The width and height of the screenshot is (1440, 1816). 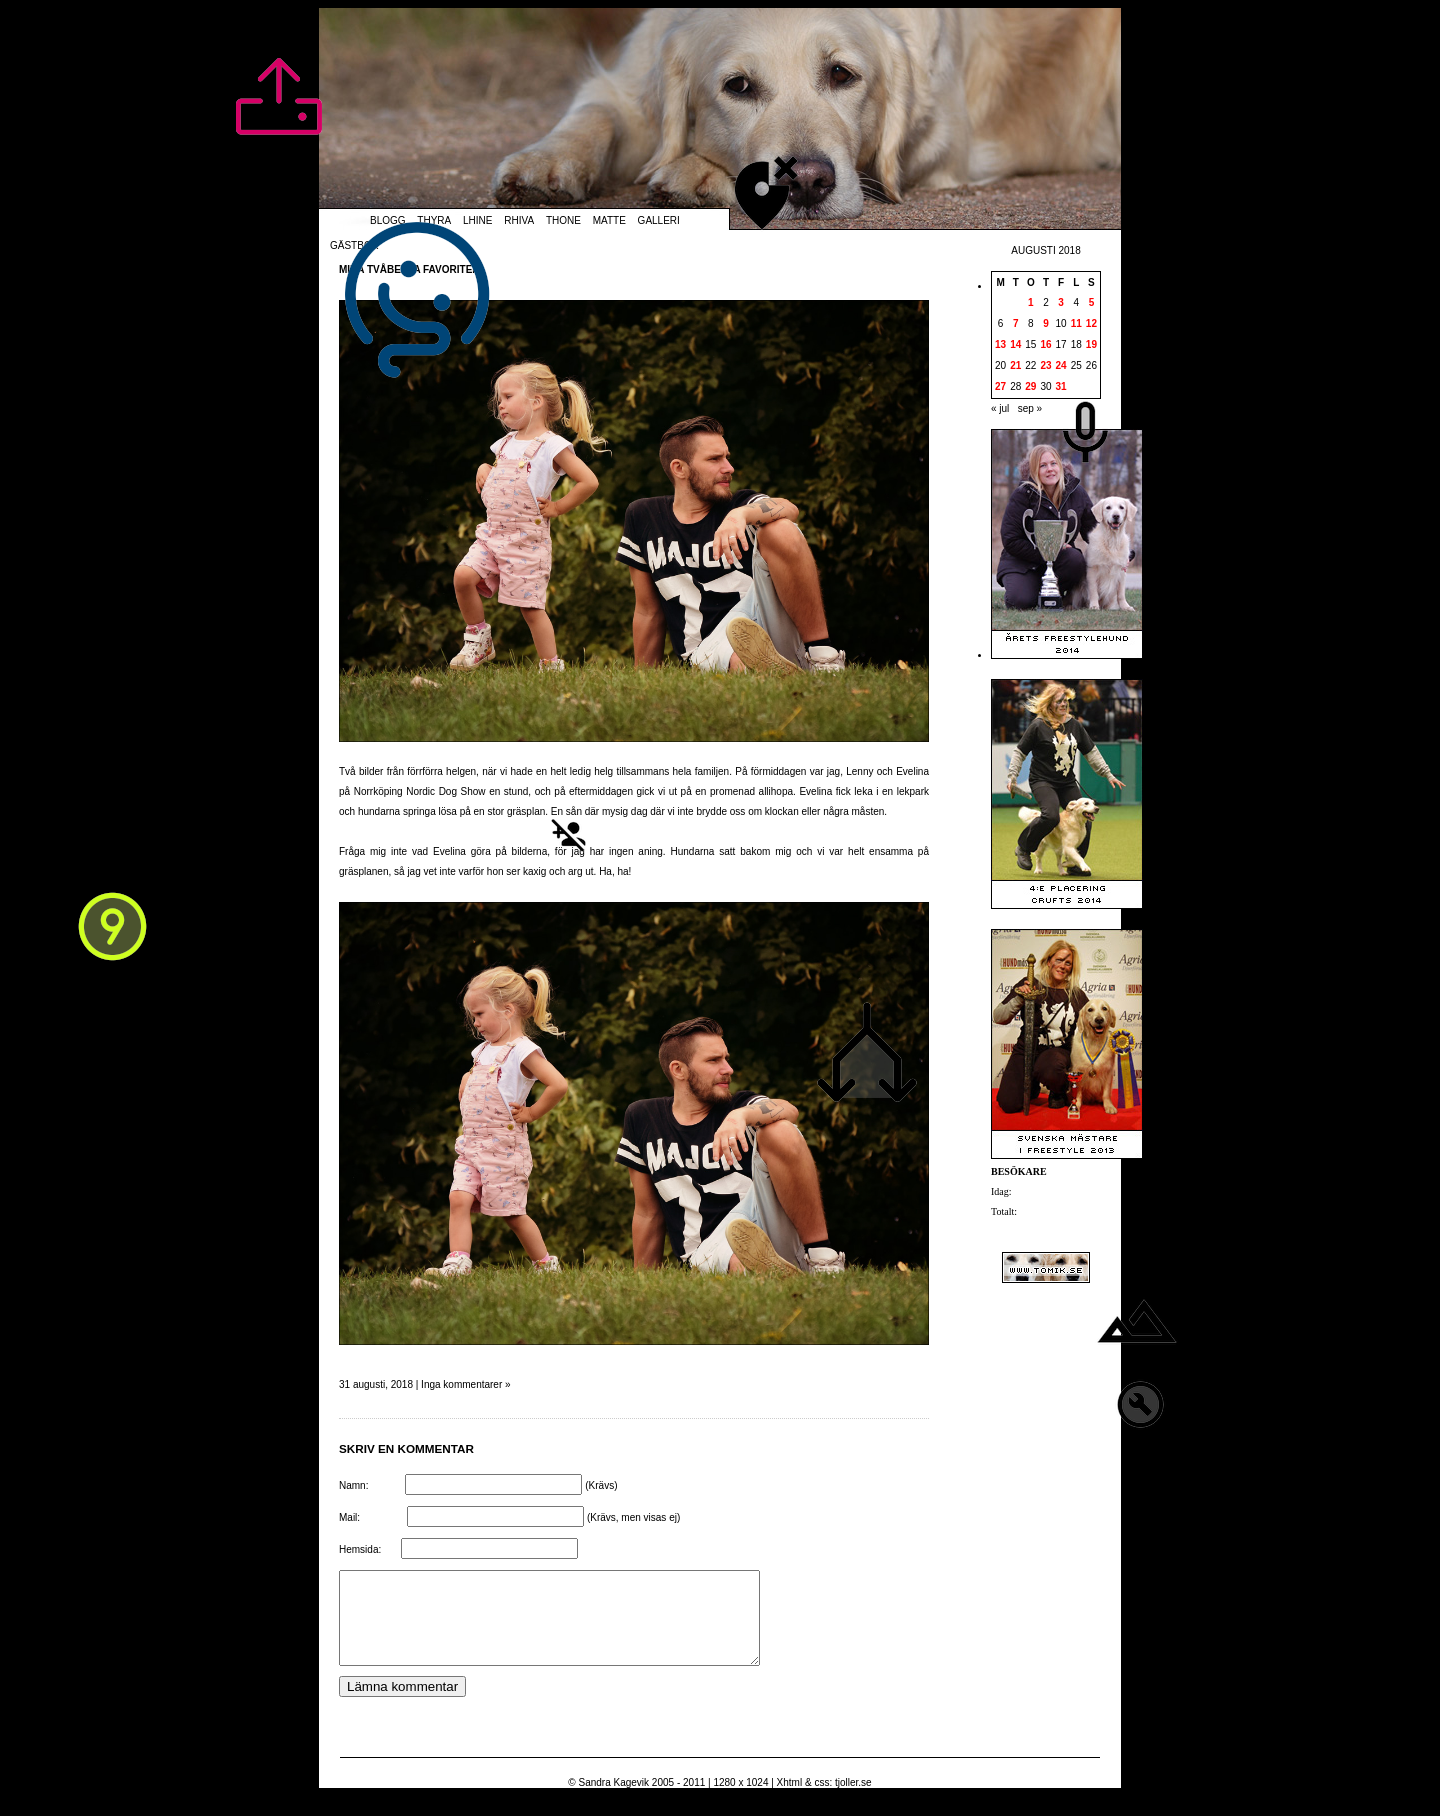 I want to click on view terrain or topographic map layer, so click(x=1137, y=1321).